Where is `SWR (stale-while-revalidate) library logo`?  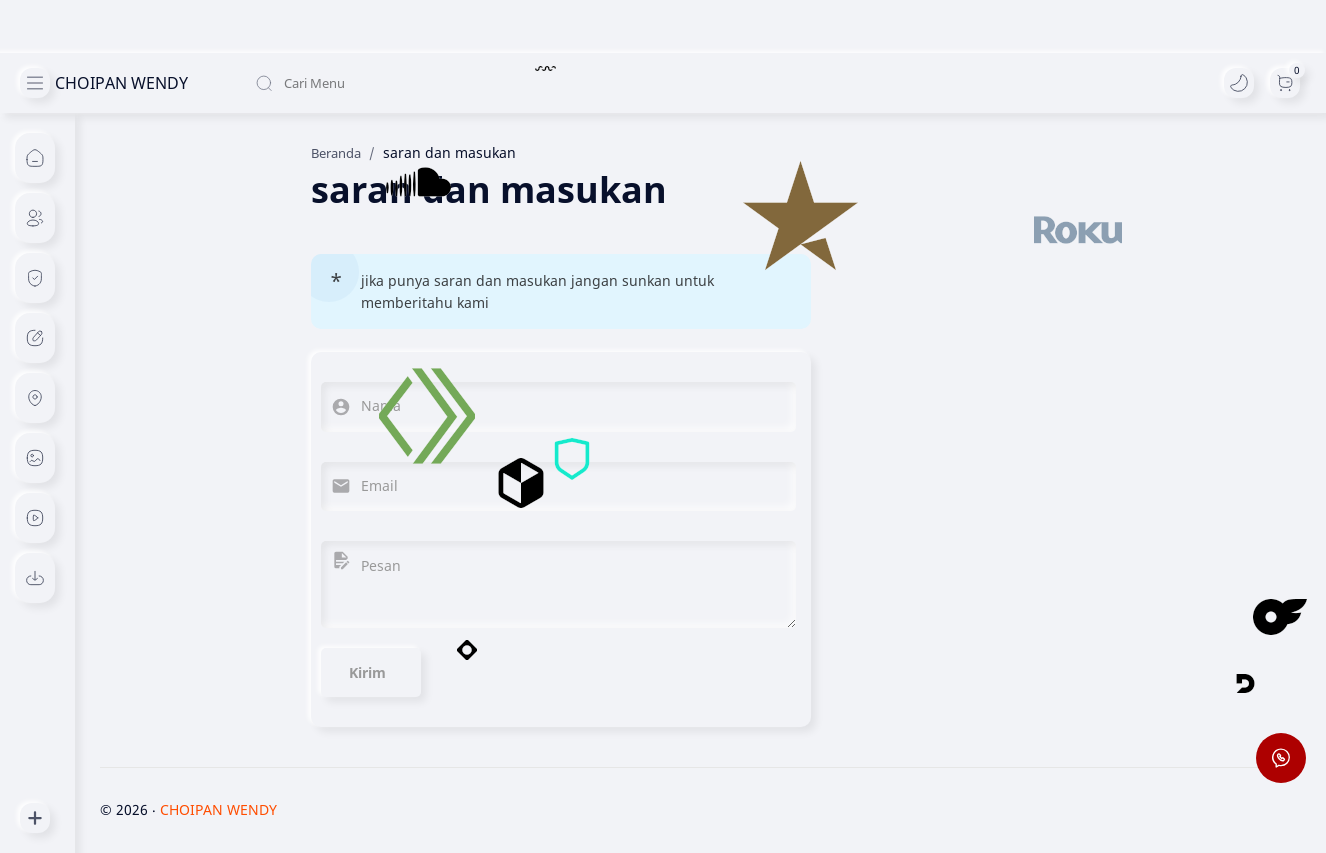 SWR (stale-while-revalidate) library logo is located at coordinates (545, 68).